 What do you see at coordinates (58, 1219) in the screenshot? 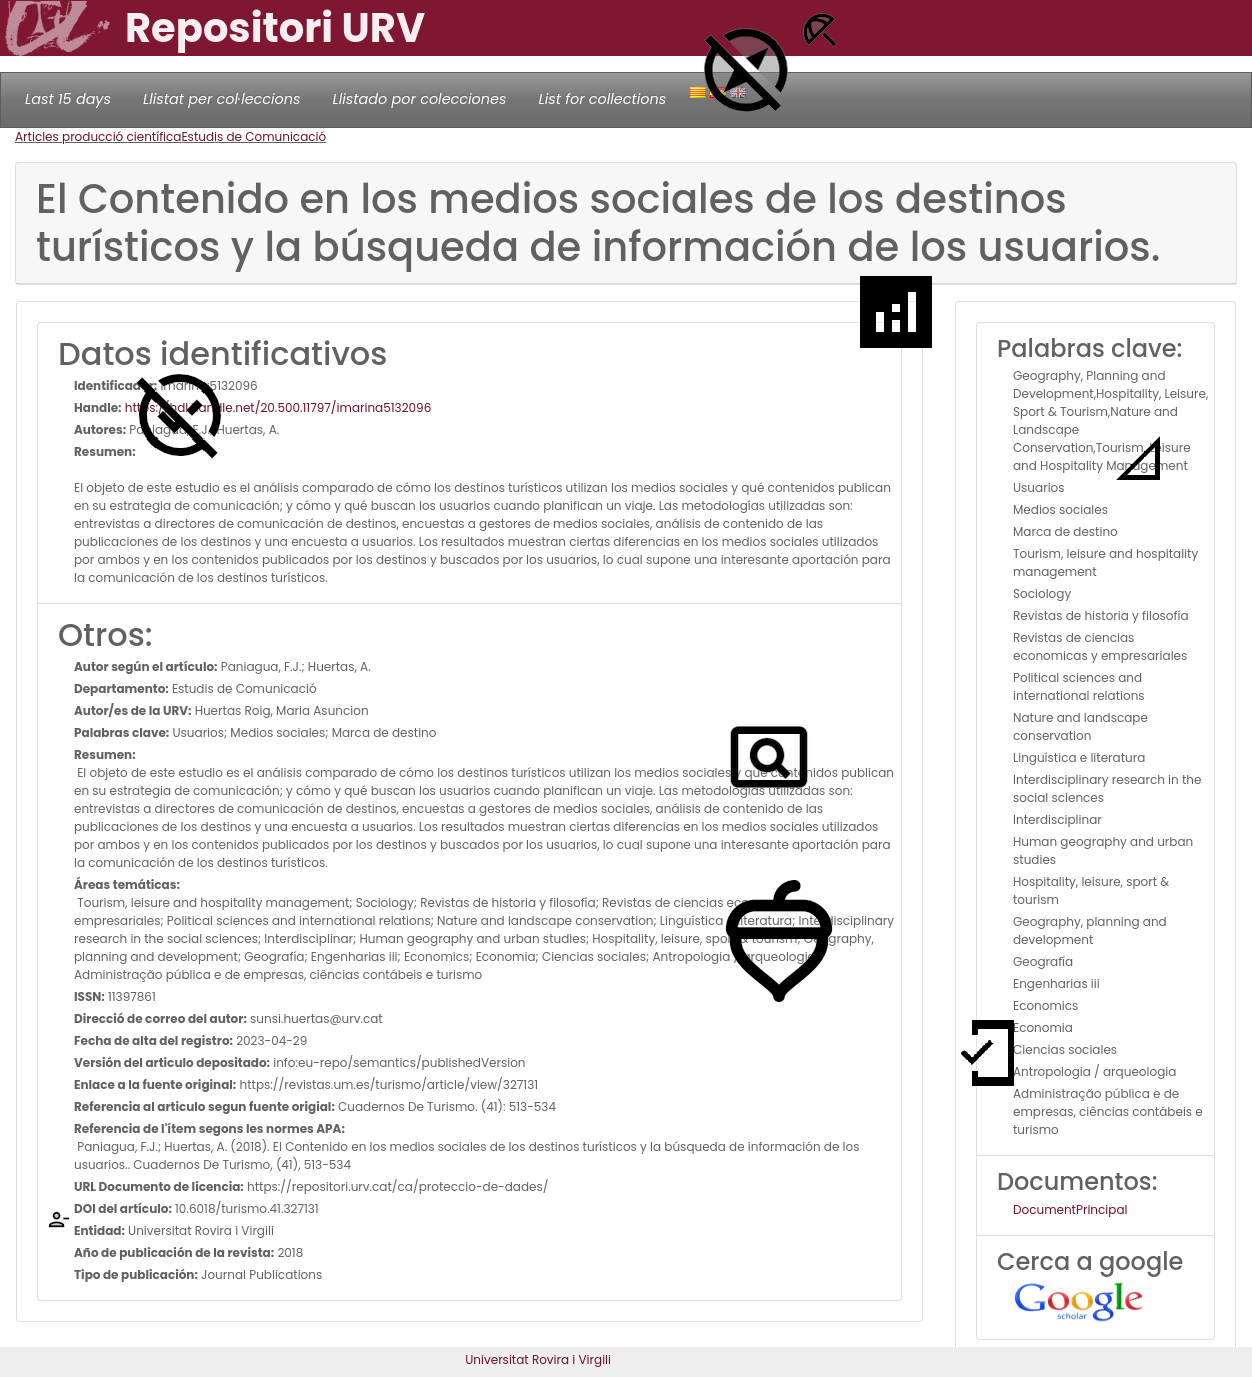
I see `remove a contact or friend` at bounding box center [58, 1219].